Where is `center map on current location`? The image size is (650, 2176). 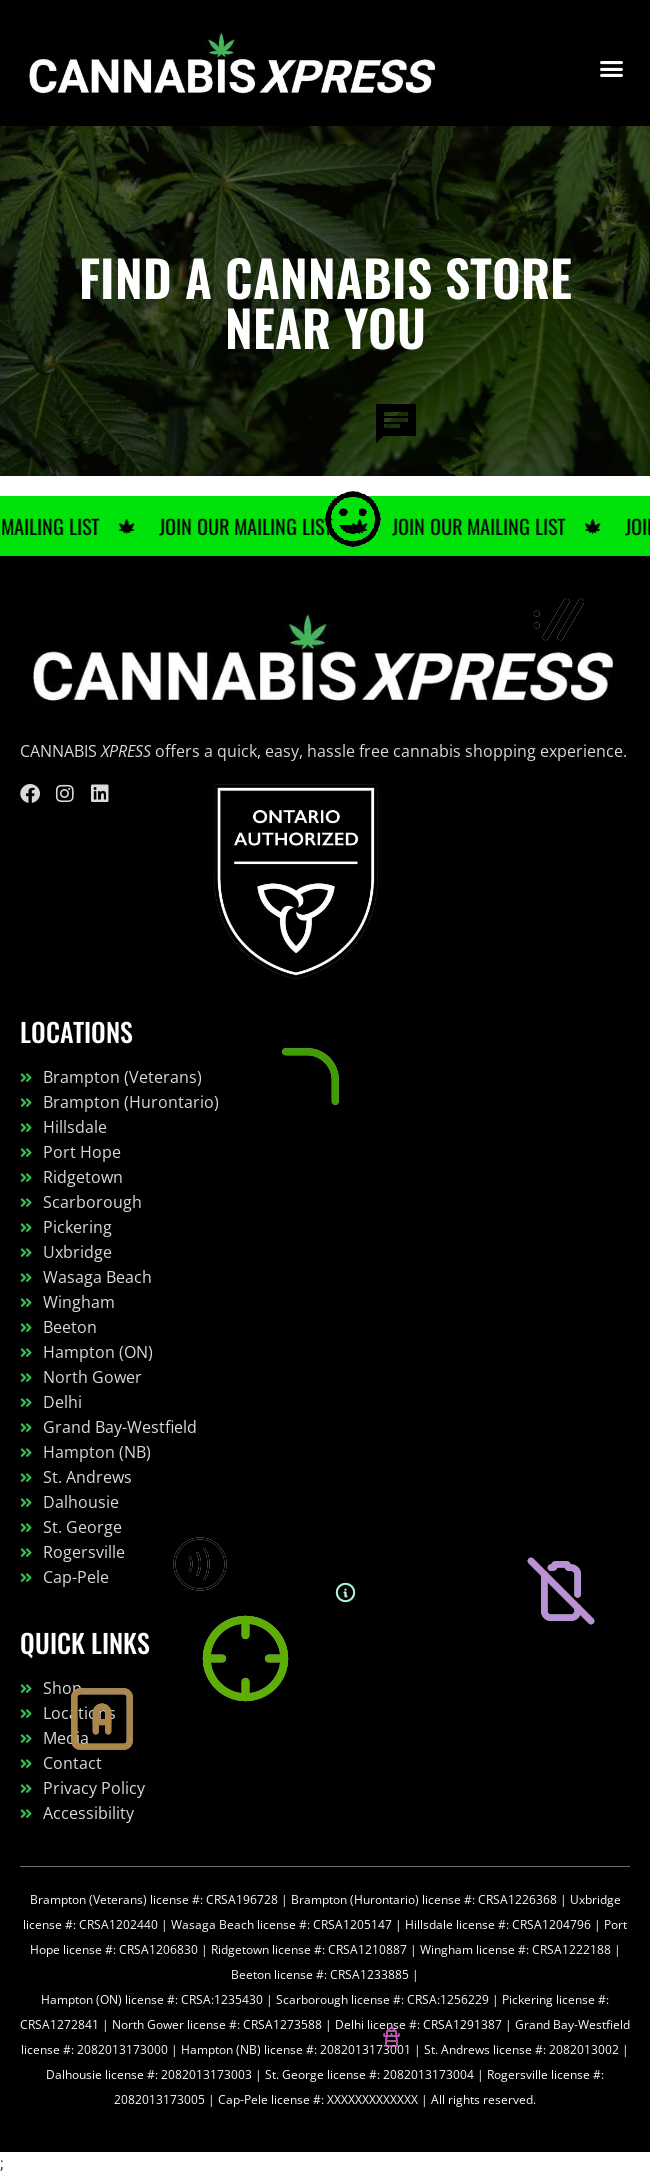 center map on current location is located at coordinates (245, 1658).